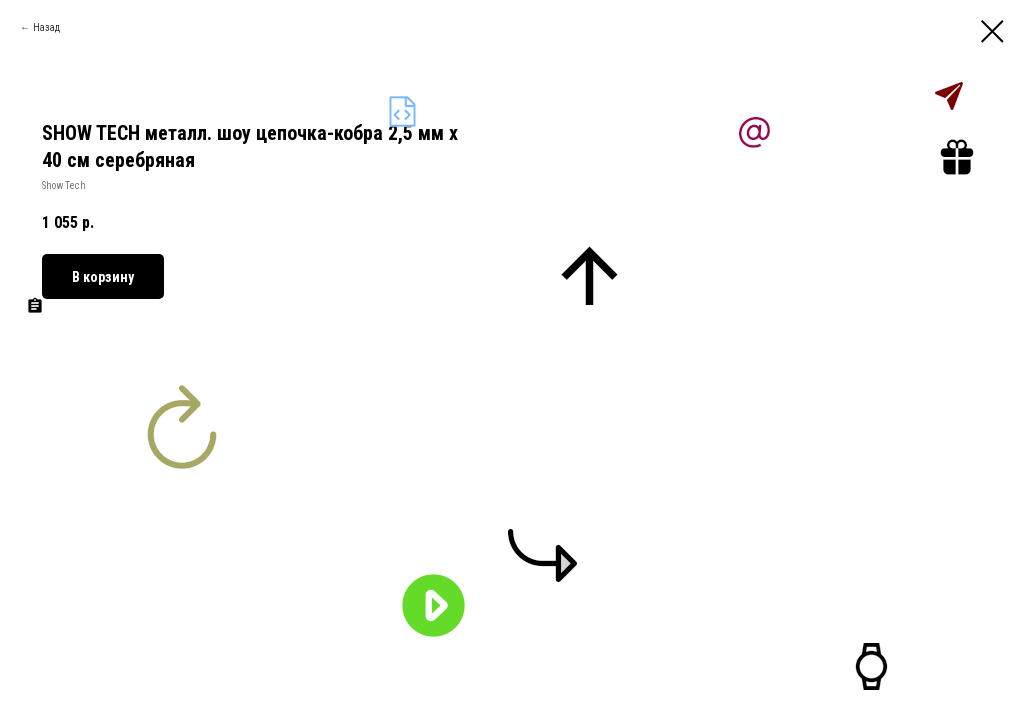  Describe the element at coordinates (35, 306) in the screenshot. I see `view assignments or tasks` at that location.